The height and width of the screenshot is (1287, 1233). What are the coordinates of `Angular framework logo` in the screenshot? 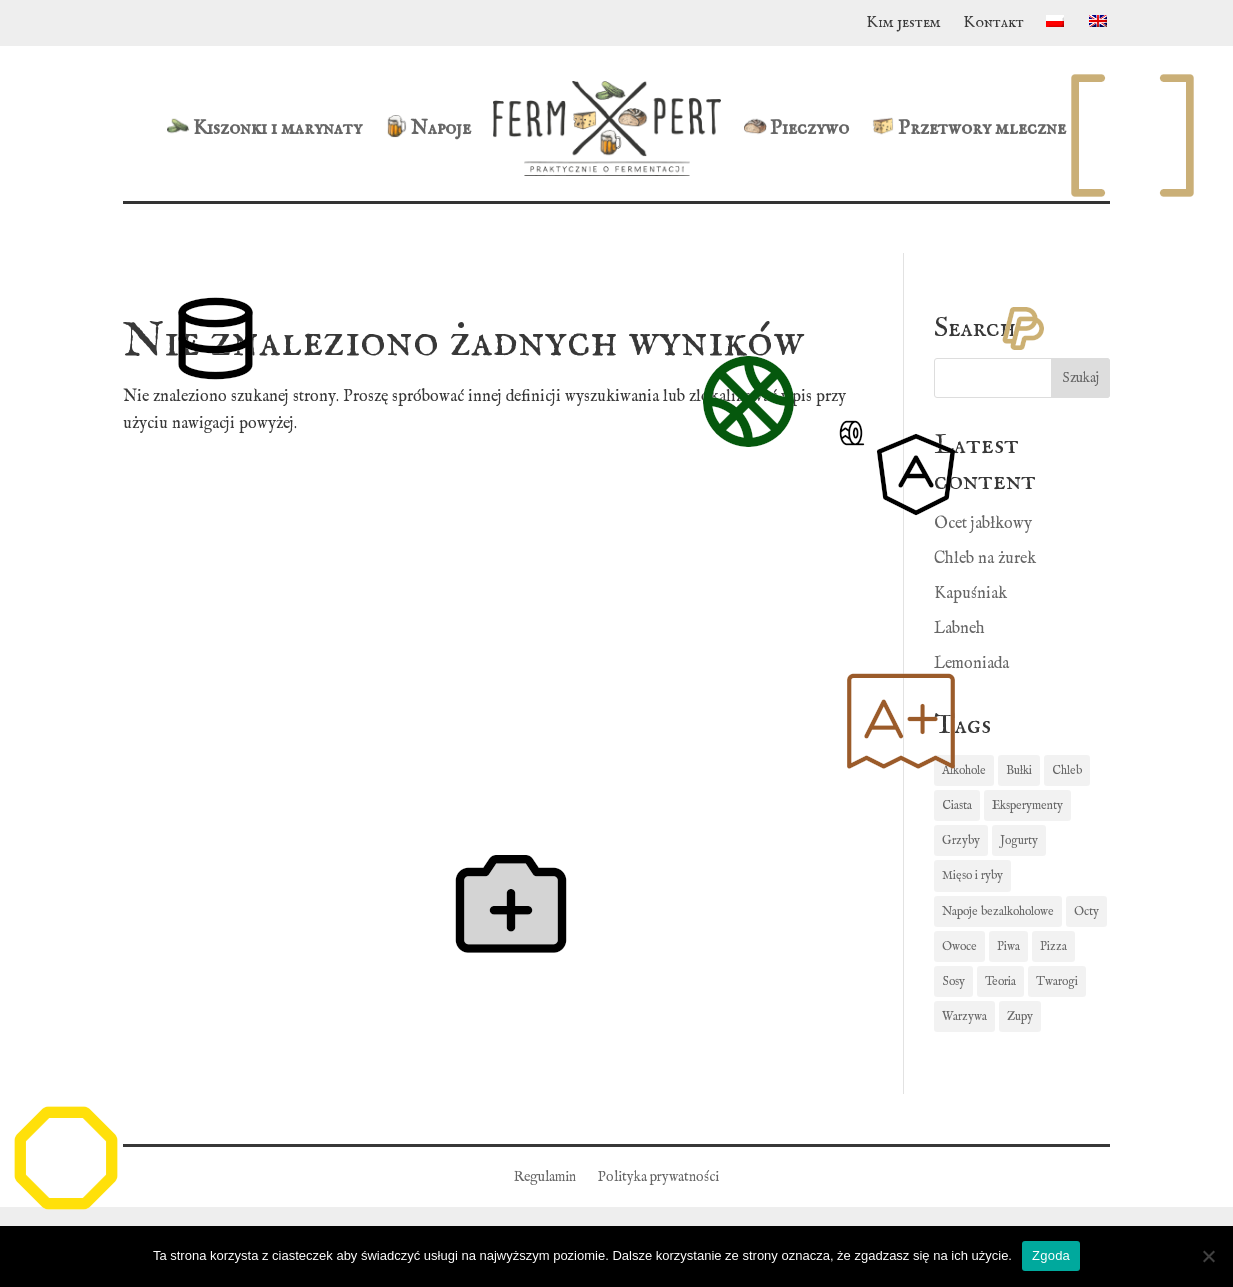 It's located at (916, 473).